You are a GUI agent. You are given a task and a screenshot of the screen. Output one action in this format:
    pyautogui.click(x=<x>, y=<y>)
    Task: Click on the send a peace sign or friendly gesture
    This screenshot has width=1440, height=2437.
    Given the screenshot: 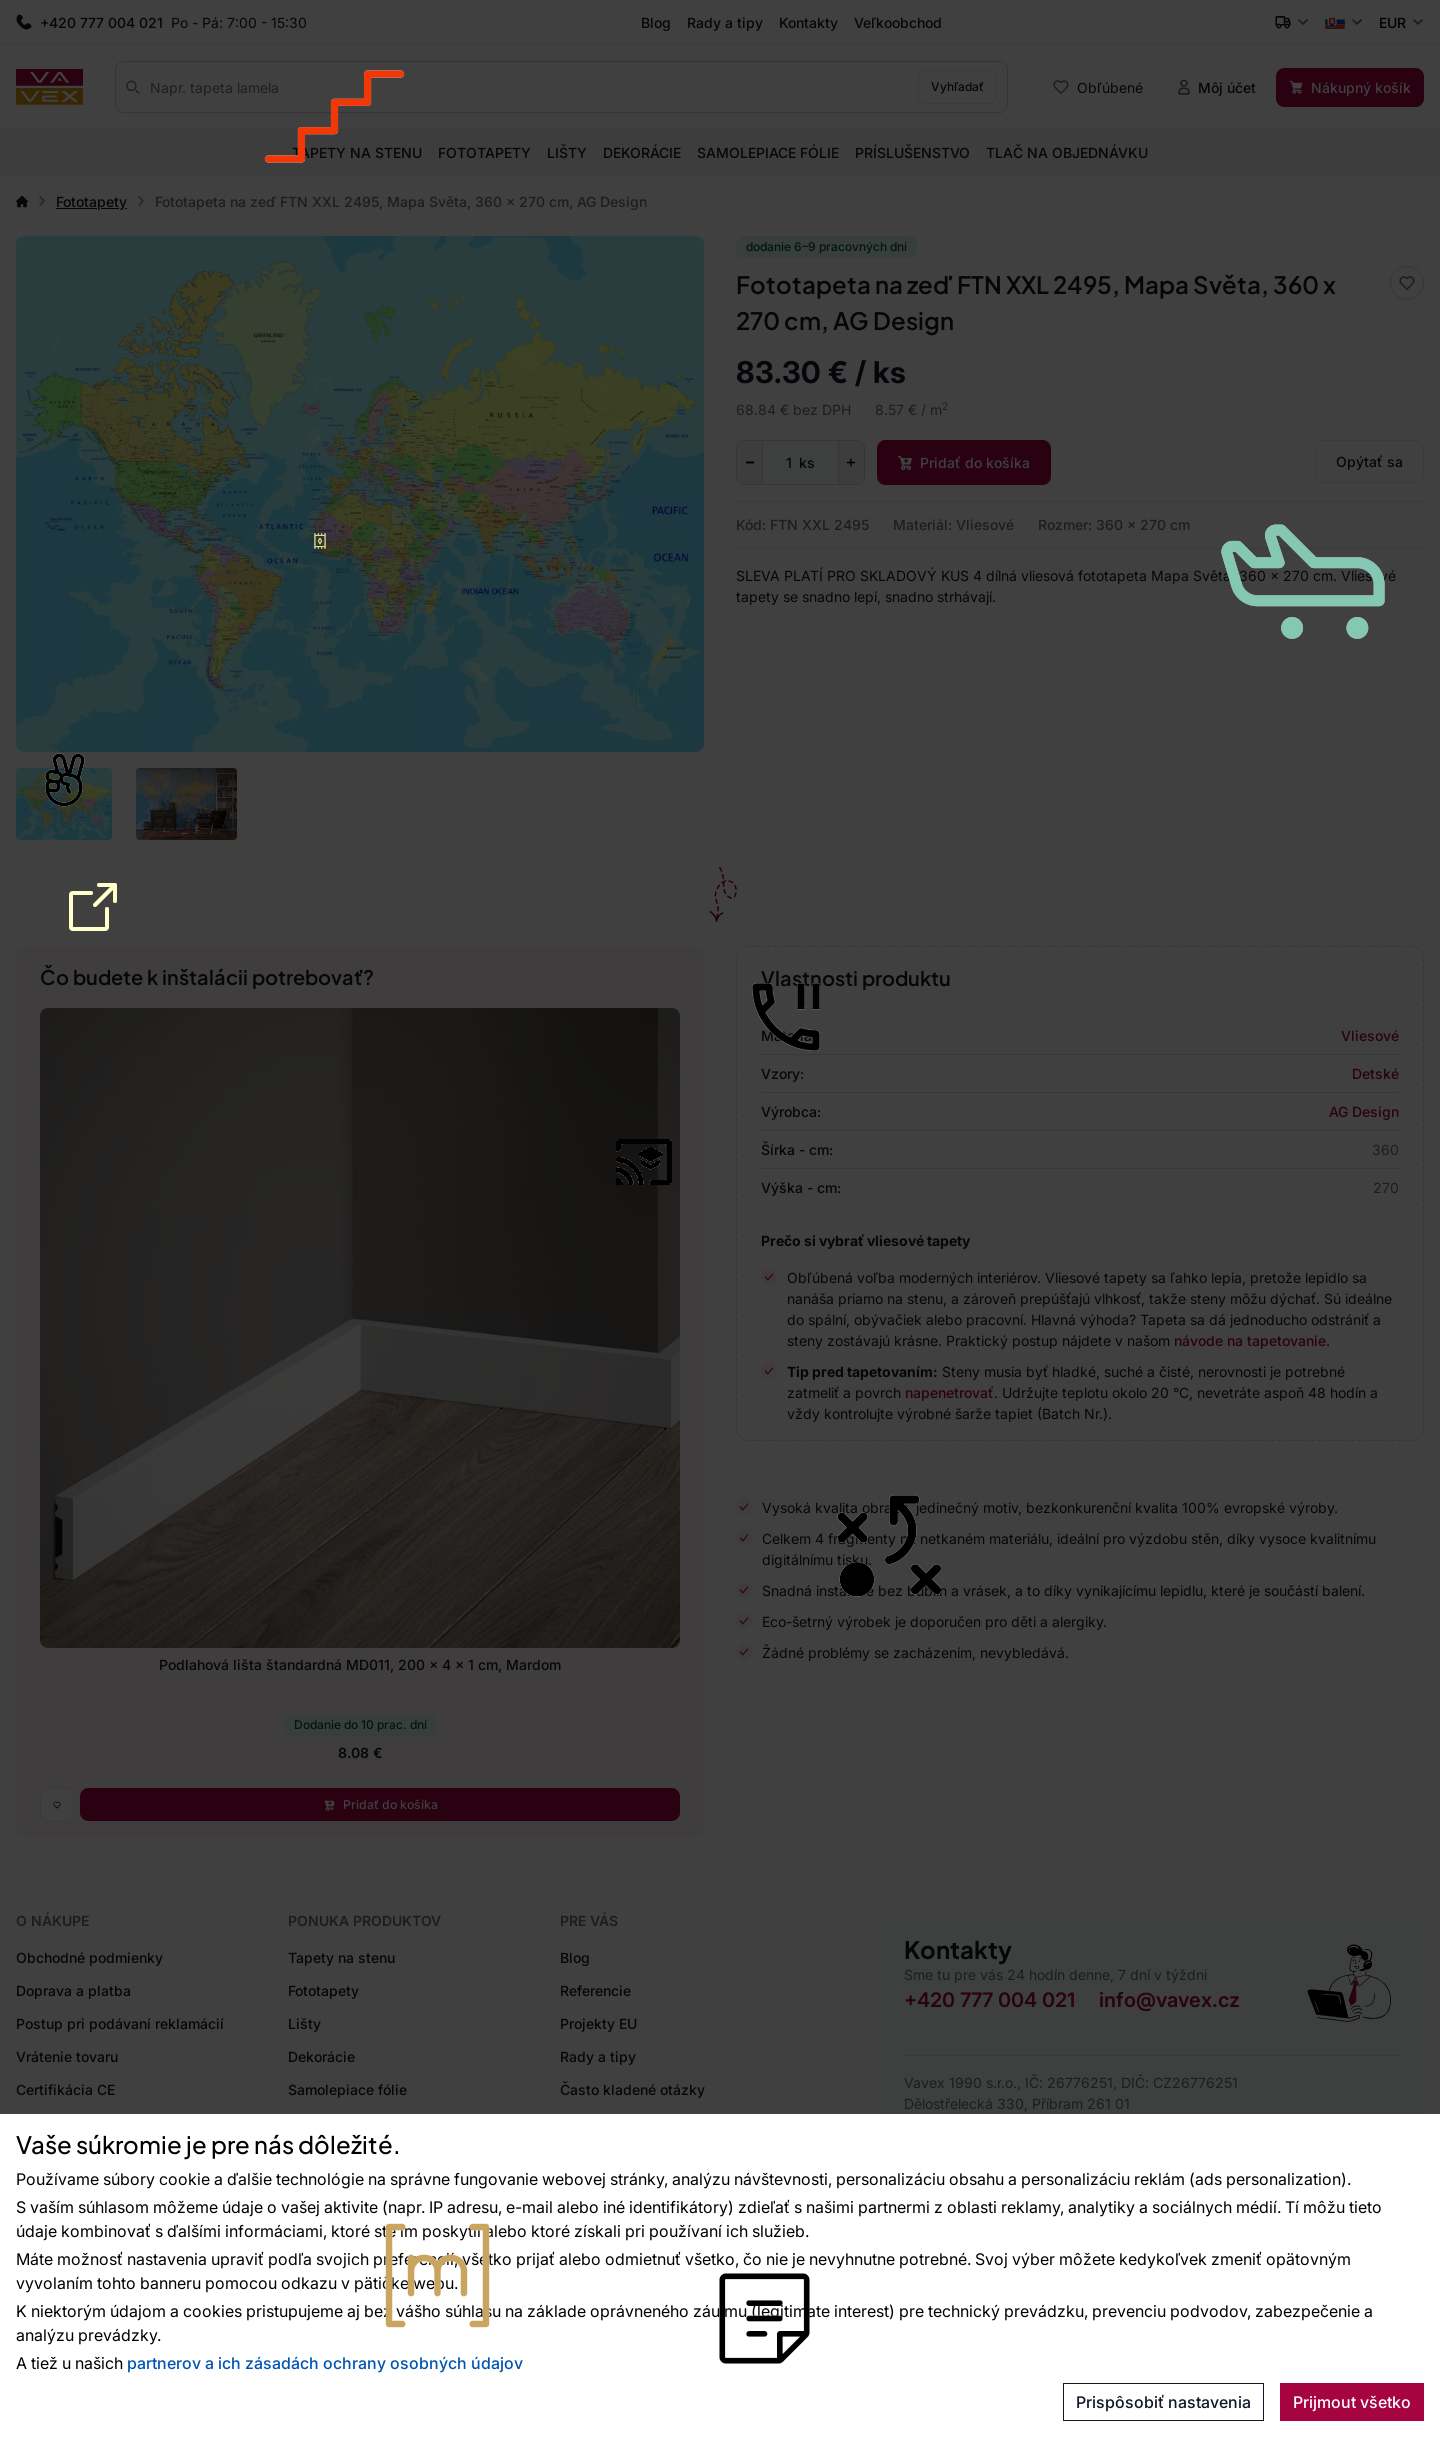 What is the action you would take?
    pyautogui.click(x=64, y=780)
    